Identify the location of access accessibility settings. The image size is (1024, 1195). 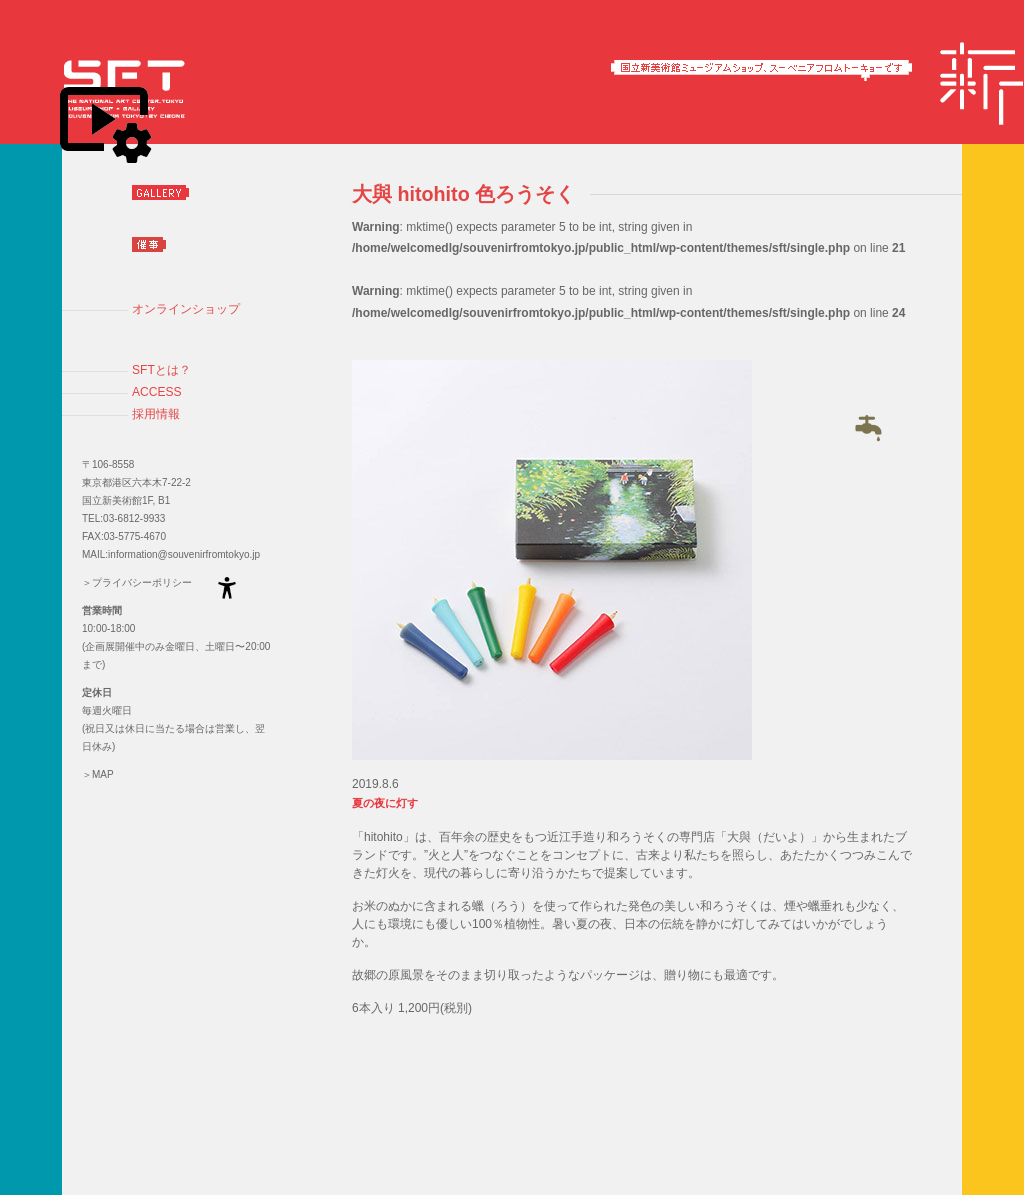
(227, 588).